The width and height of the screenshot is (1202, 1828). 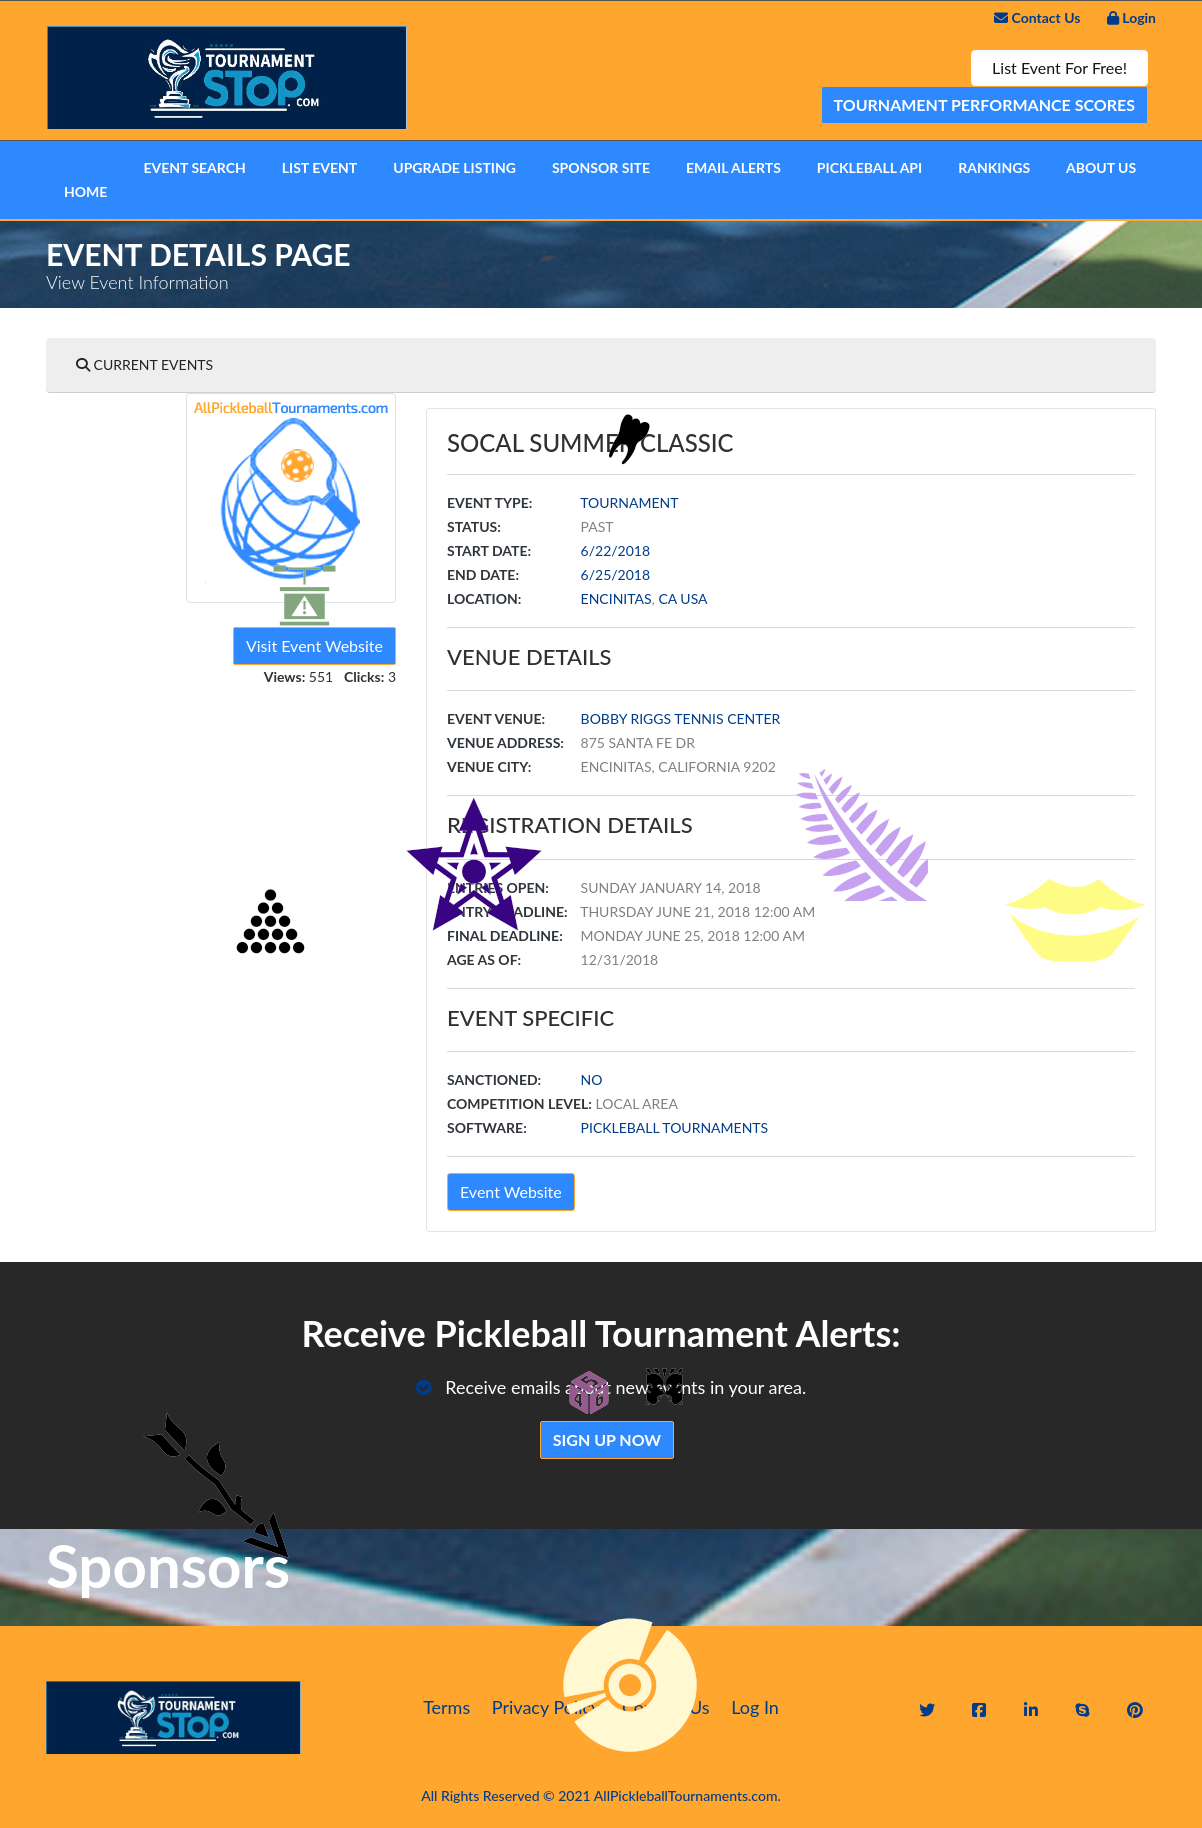 What do you see at coordinates (216, 1485) in the screenshot?
I see `indicates a natural or organic navigation path` at bounding box center [216, 1485].